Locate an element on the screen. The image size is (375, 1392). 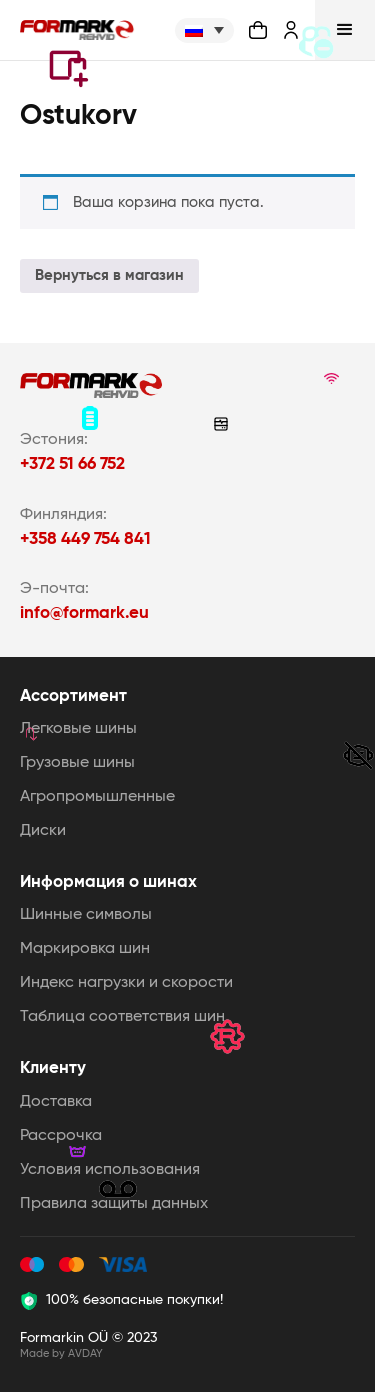
access voicemail messages is located at coordinates (118, 1189).